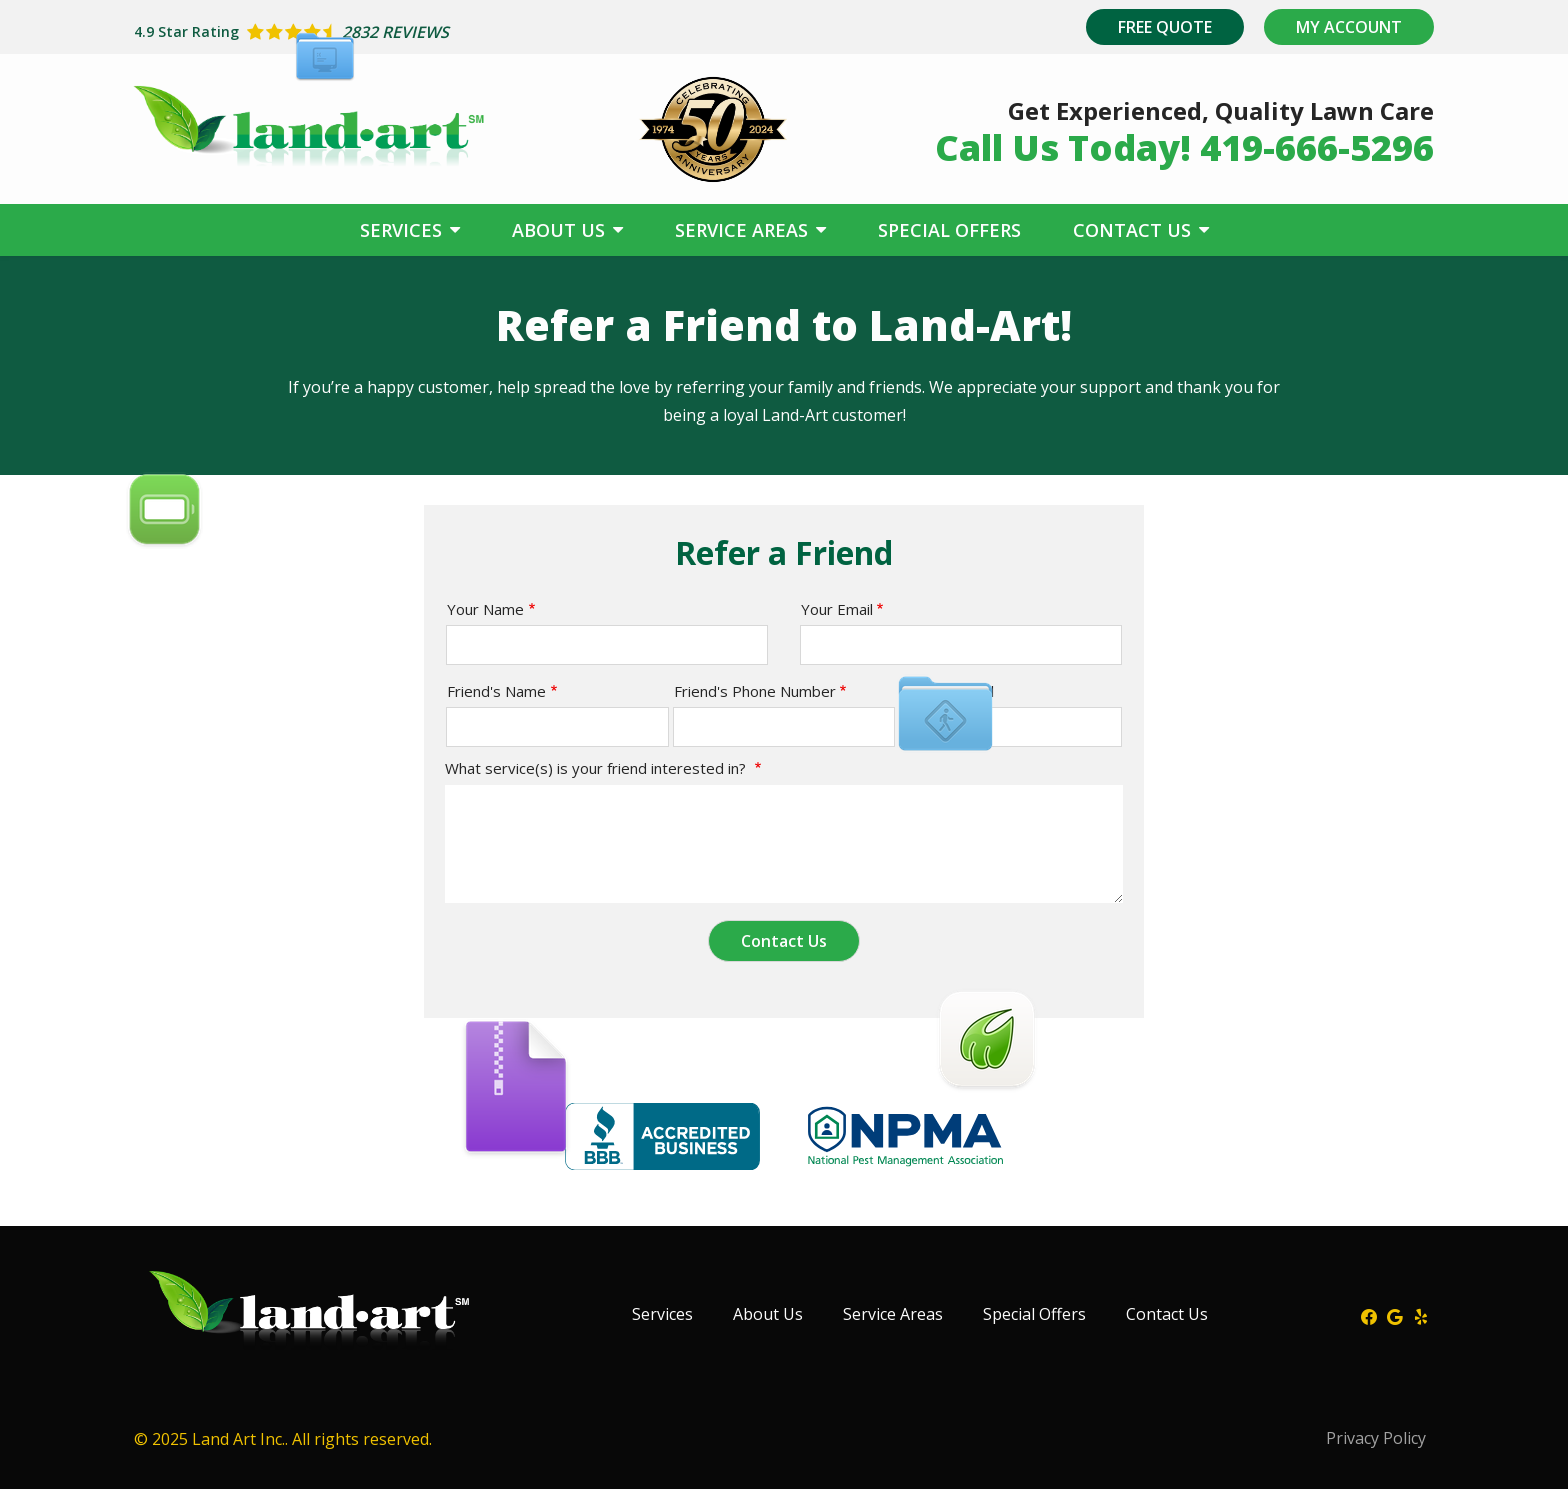 This screenshot has width=1568, height=1489. What do you see at coordinates (164, 510) in the screenshot?
I see `access battery and power settings` at bounding box center [164, 510].